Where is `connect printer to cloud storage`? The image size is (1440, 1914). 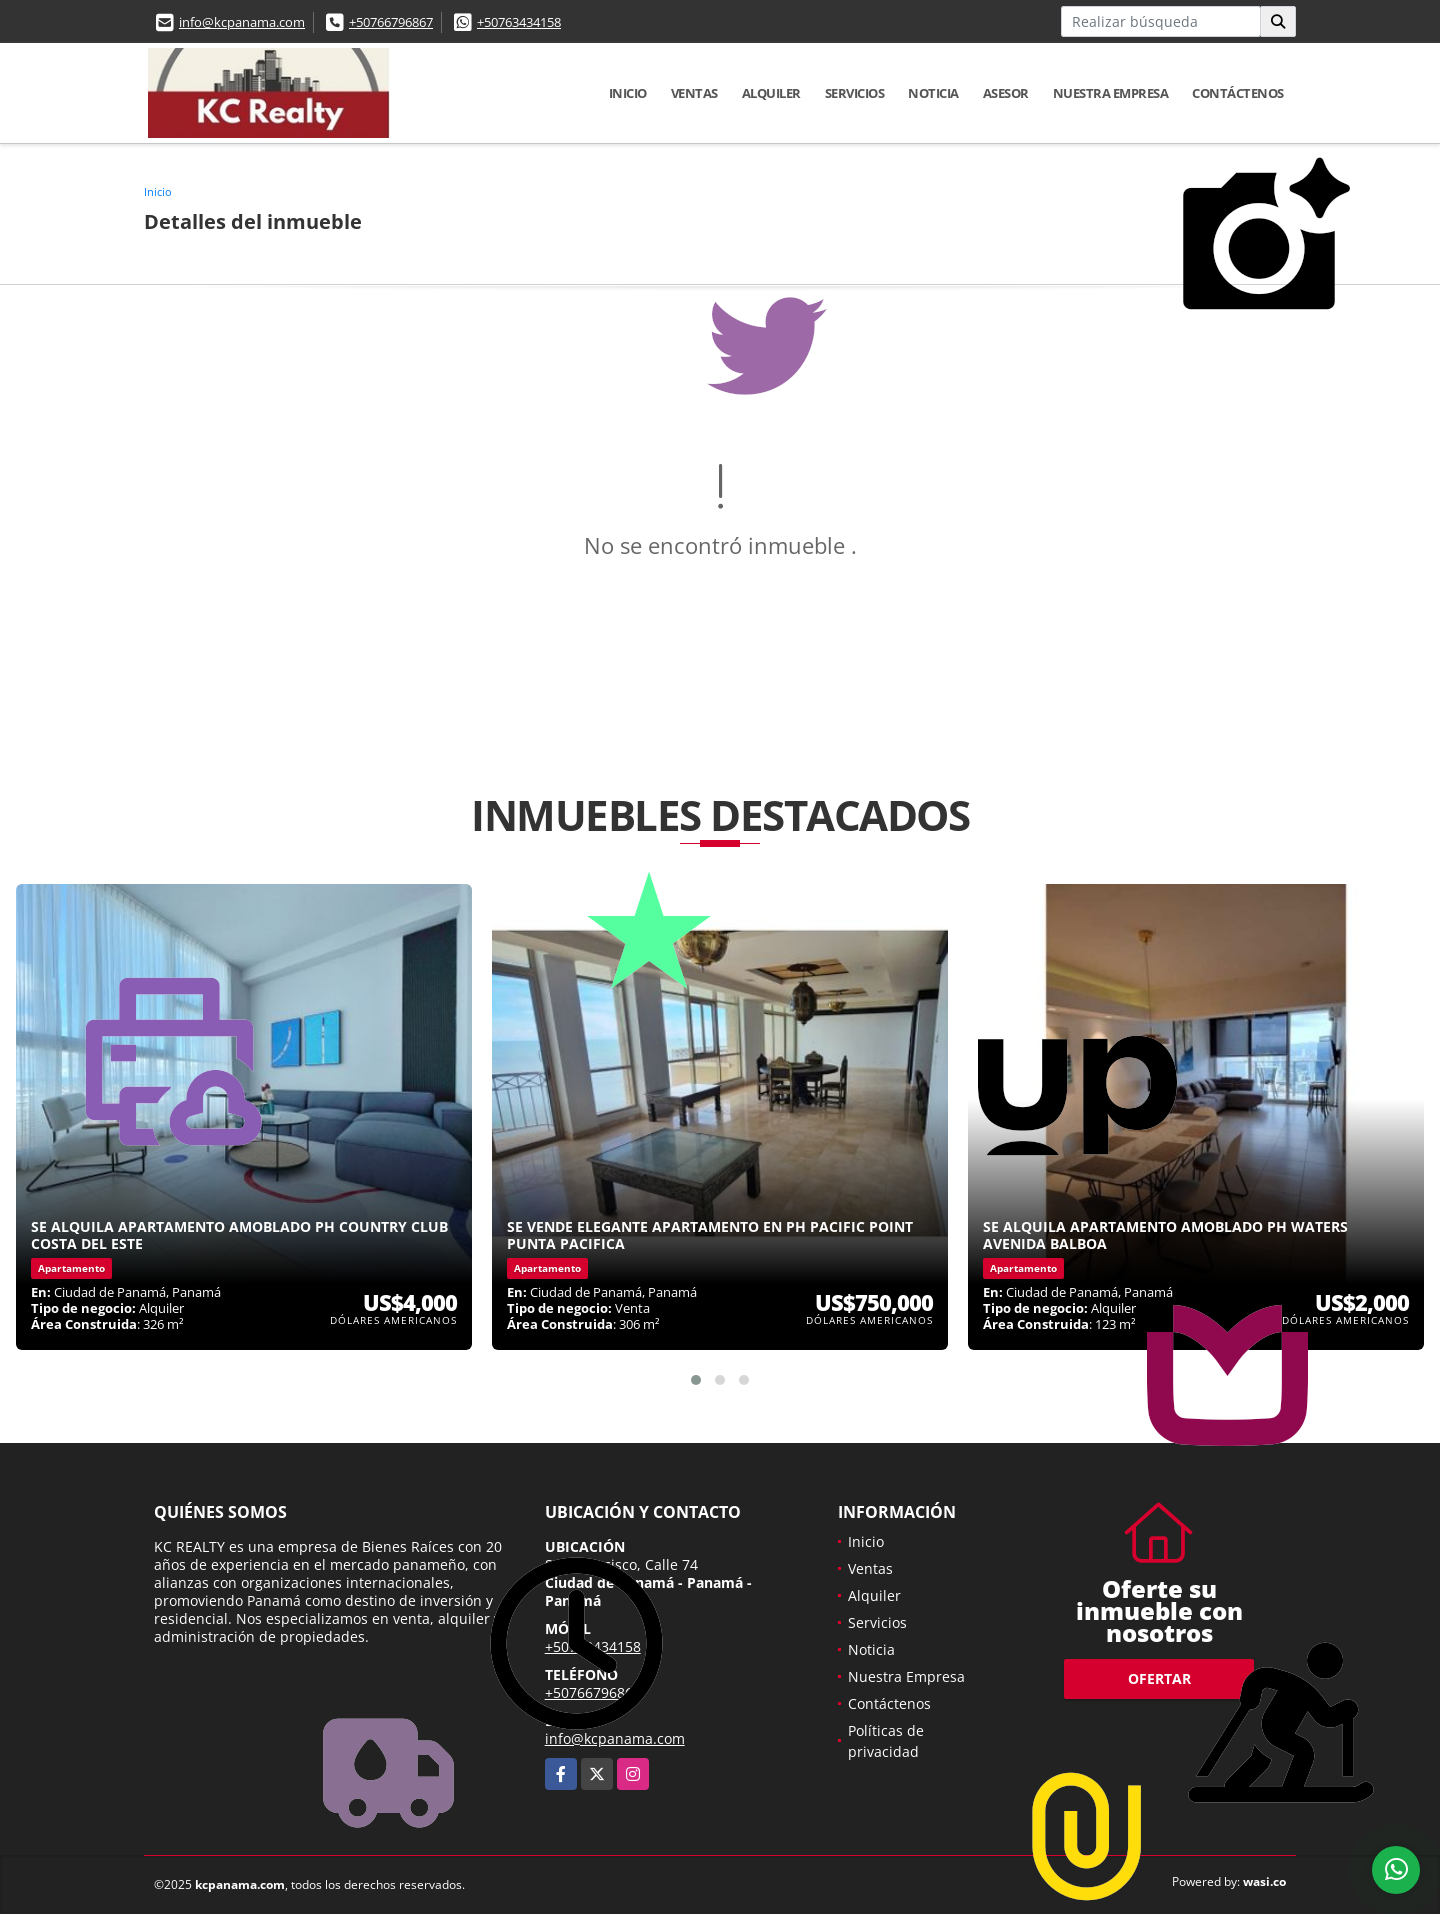 connect printer to cloud storage is located at coordinates (169, 1061).